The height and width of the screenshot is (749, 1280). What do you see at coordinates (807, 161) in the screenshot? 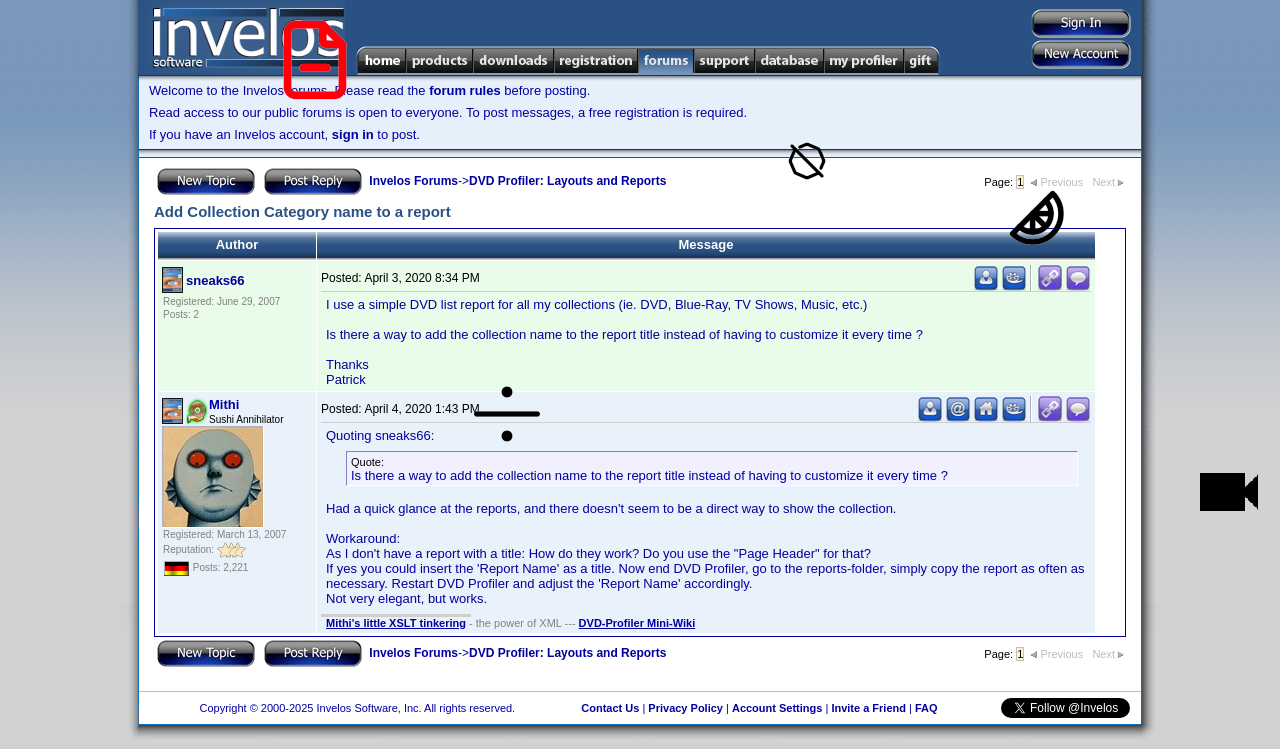
I see `indicates a blocked or prohibited action` at bounding box center [807, 161].